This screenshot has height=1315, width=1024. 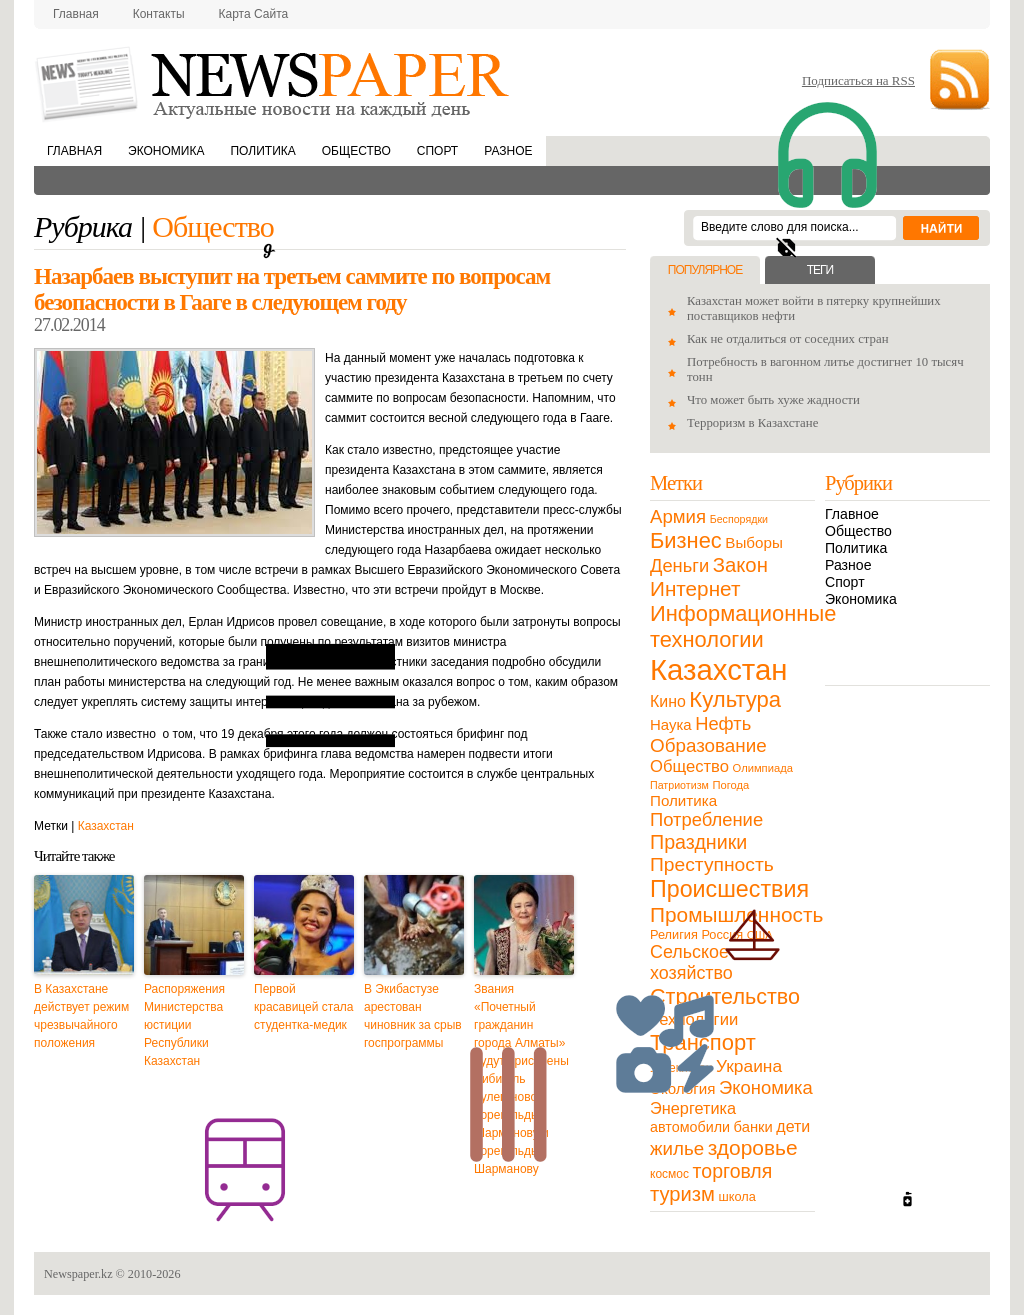 I want to click on access media and creative tools, so click(x=665, y=1044).